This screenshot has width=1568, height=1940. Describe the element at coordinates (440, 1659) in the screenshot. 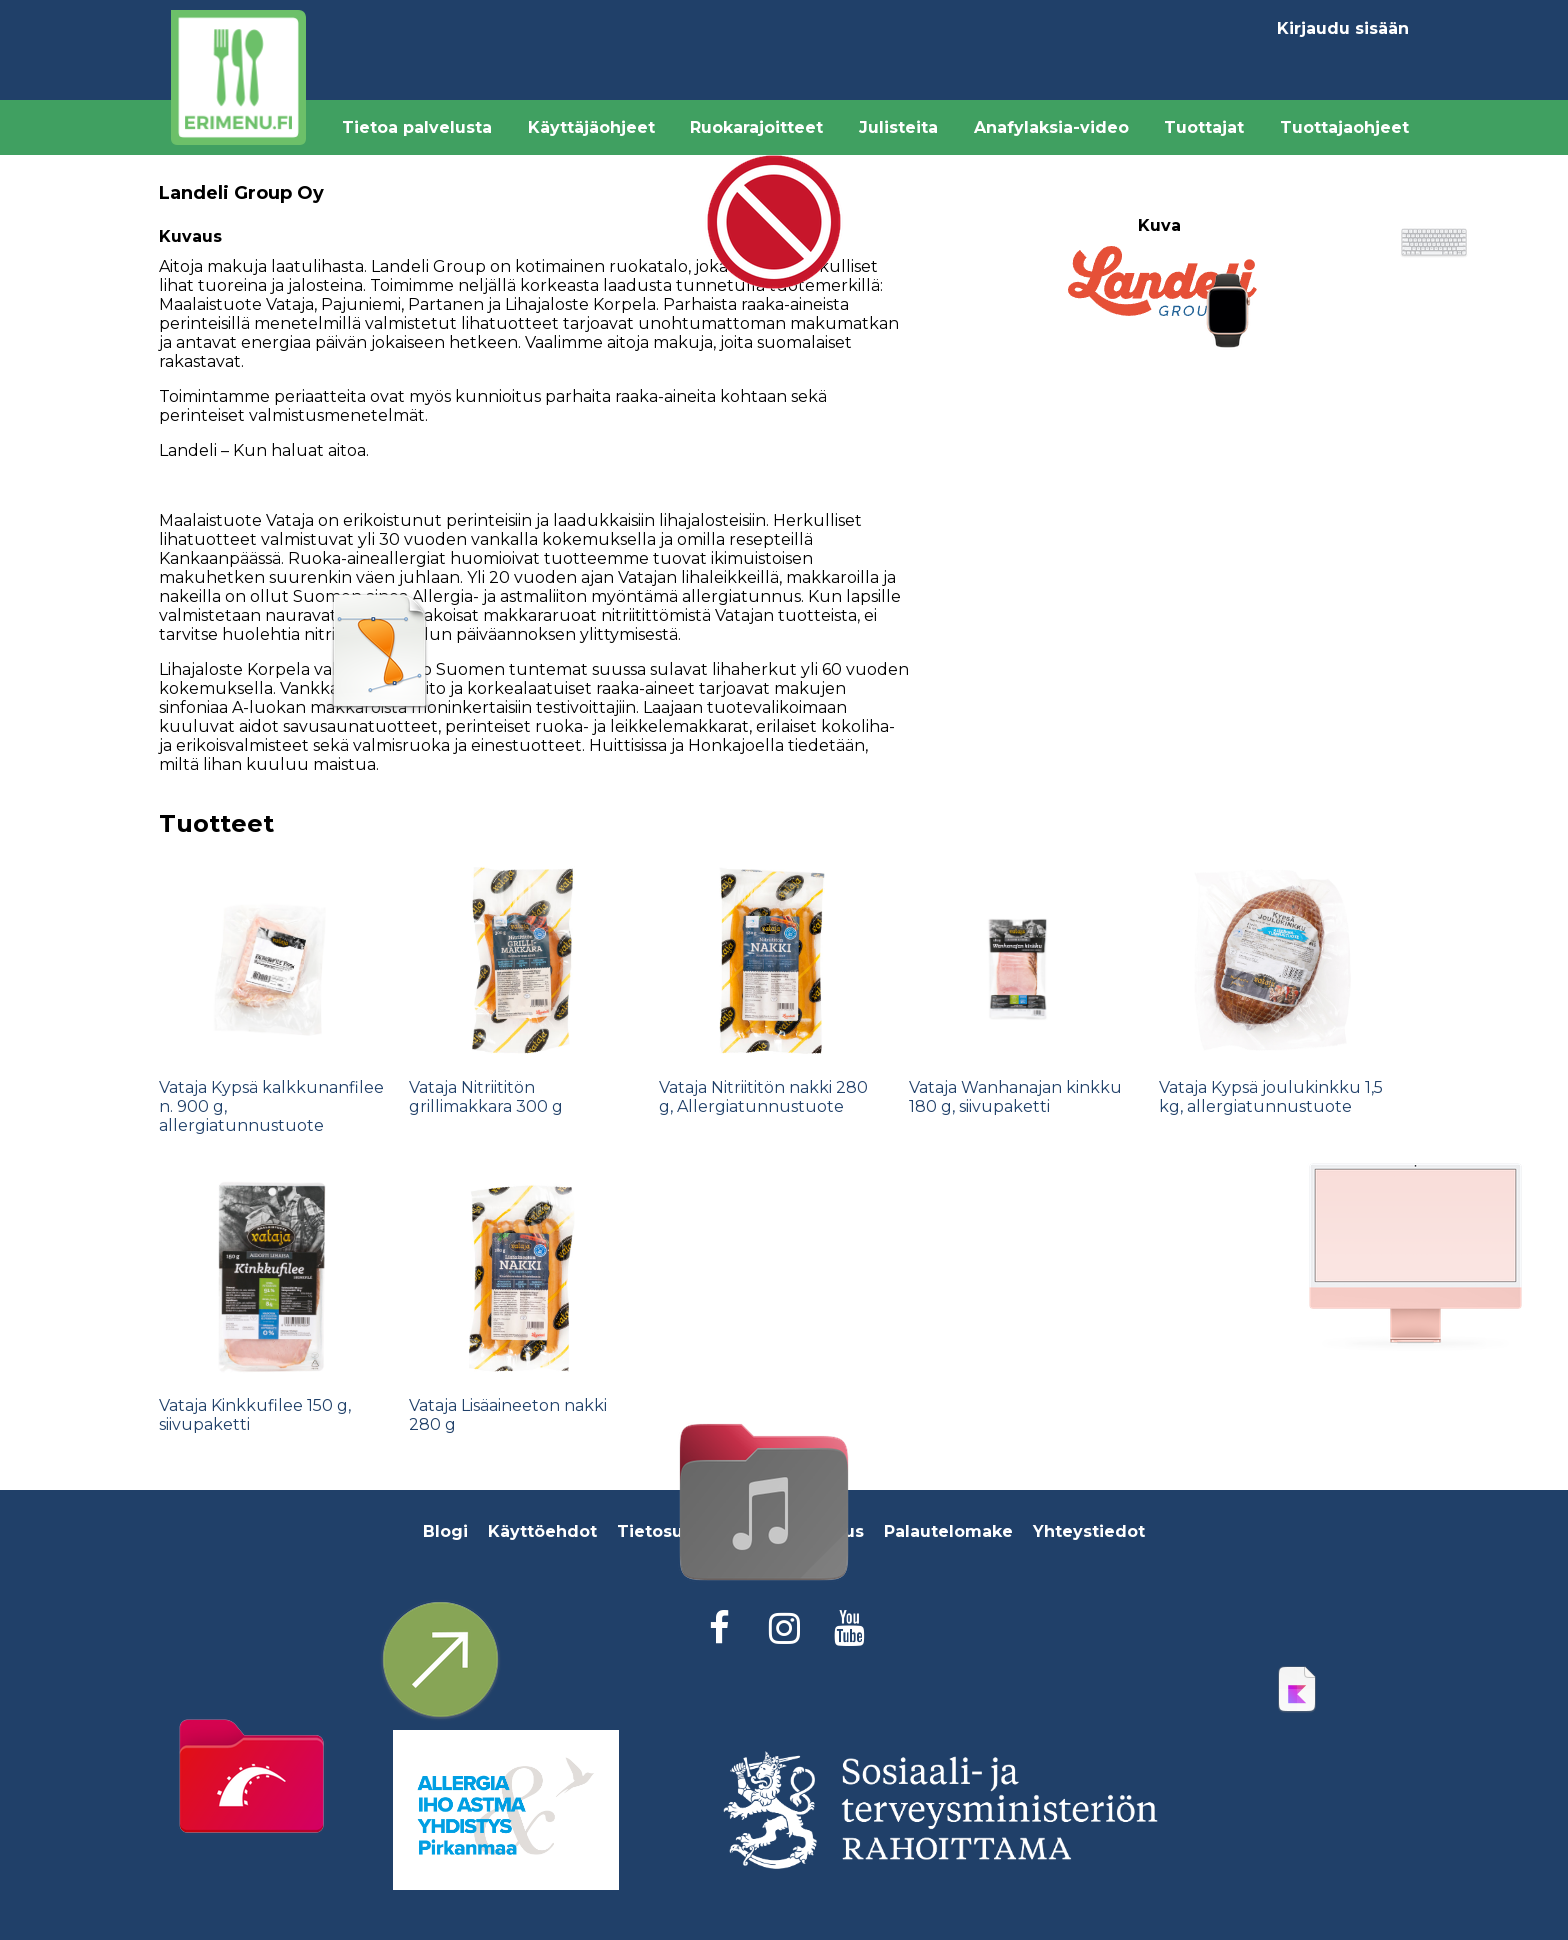

I see `indicates a symbolic link or shortcut to another file` at that location.